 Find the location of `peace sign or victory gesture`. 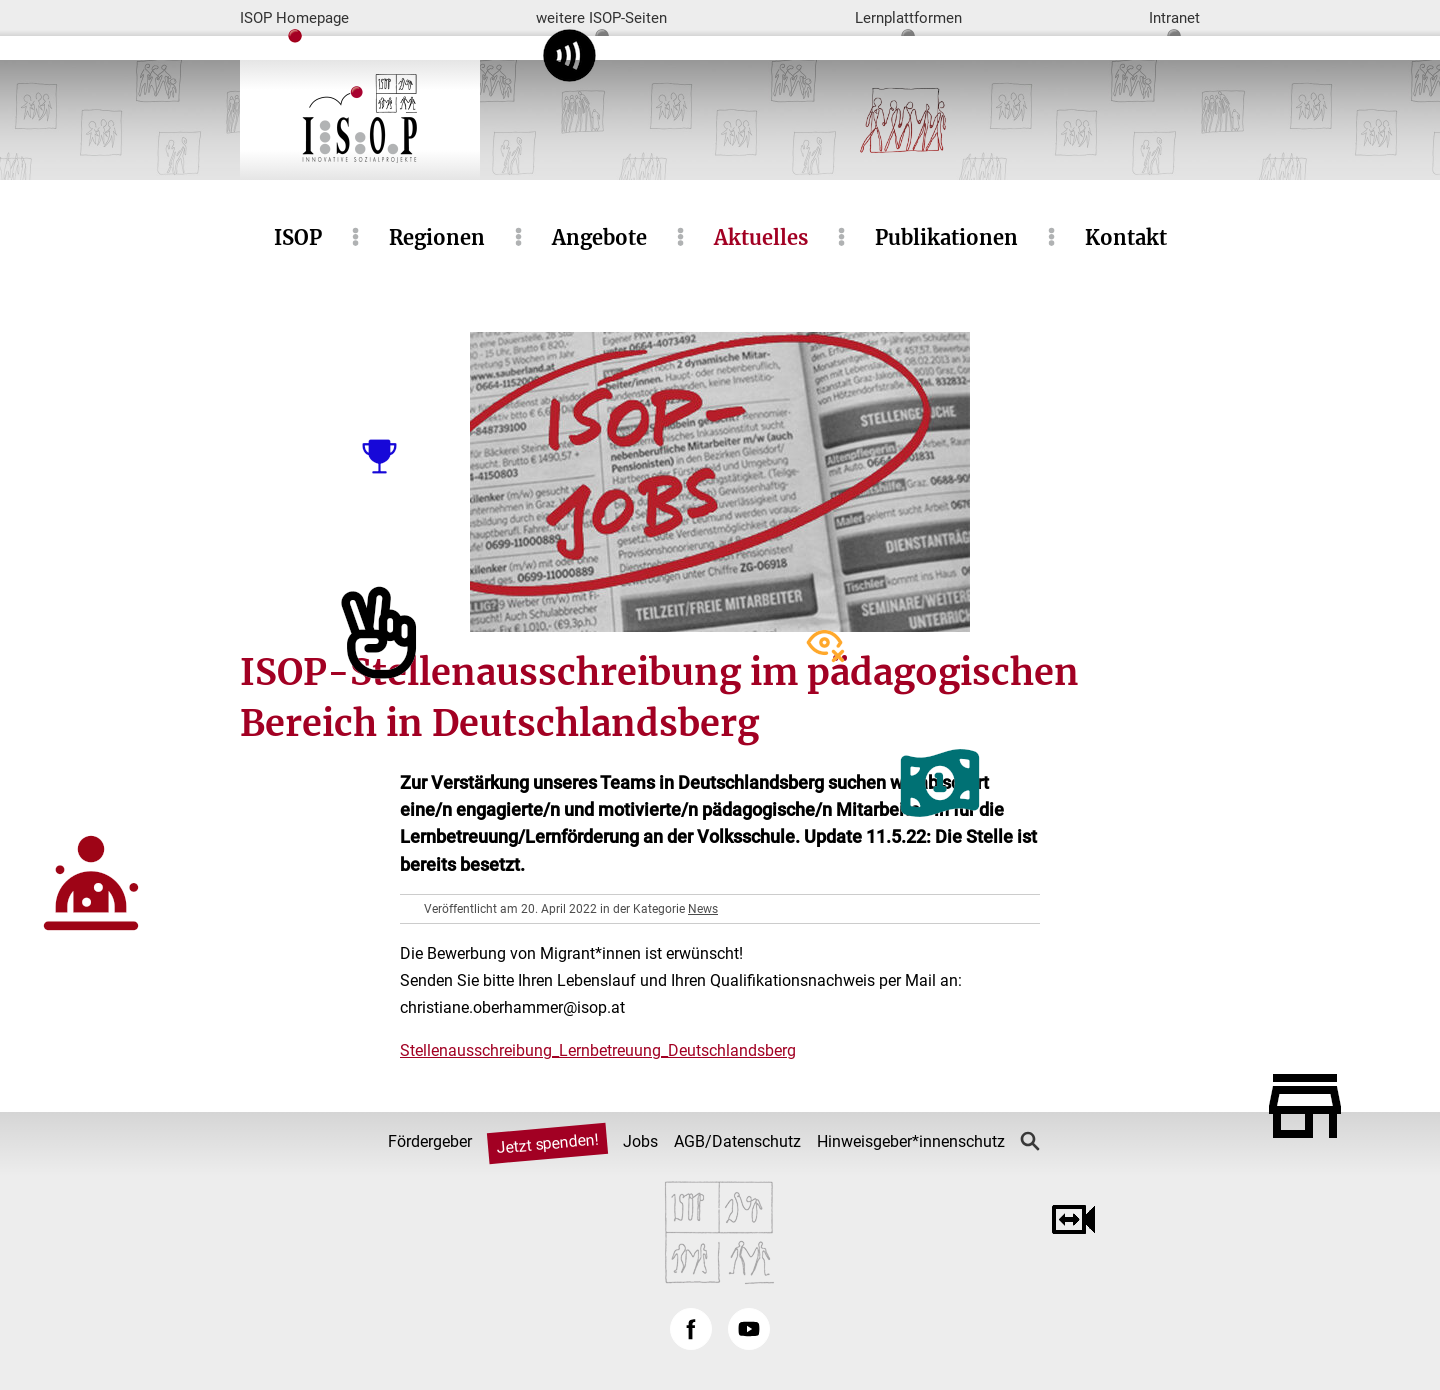

peace sign or victory gesture is located at coordinates (381, 632).